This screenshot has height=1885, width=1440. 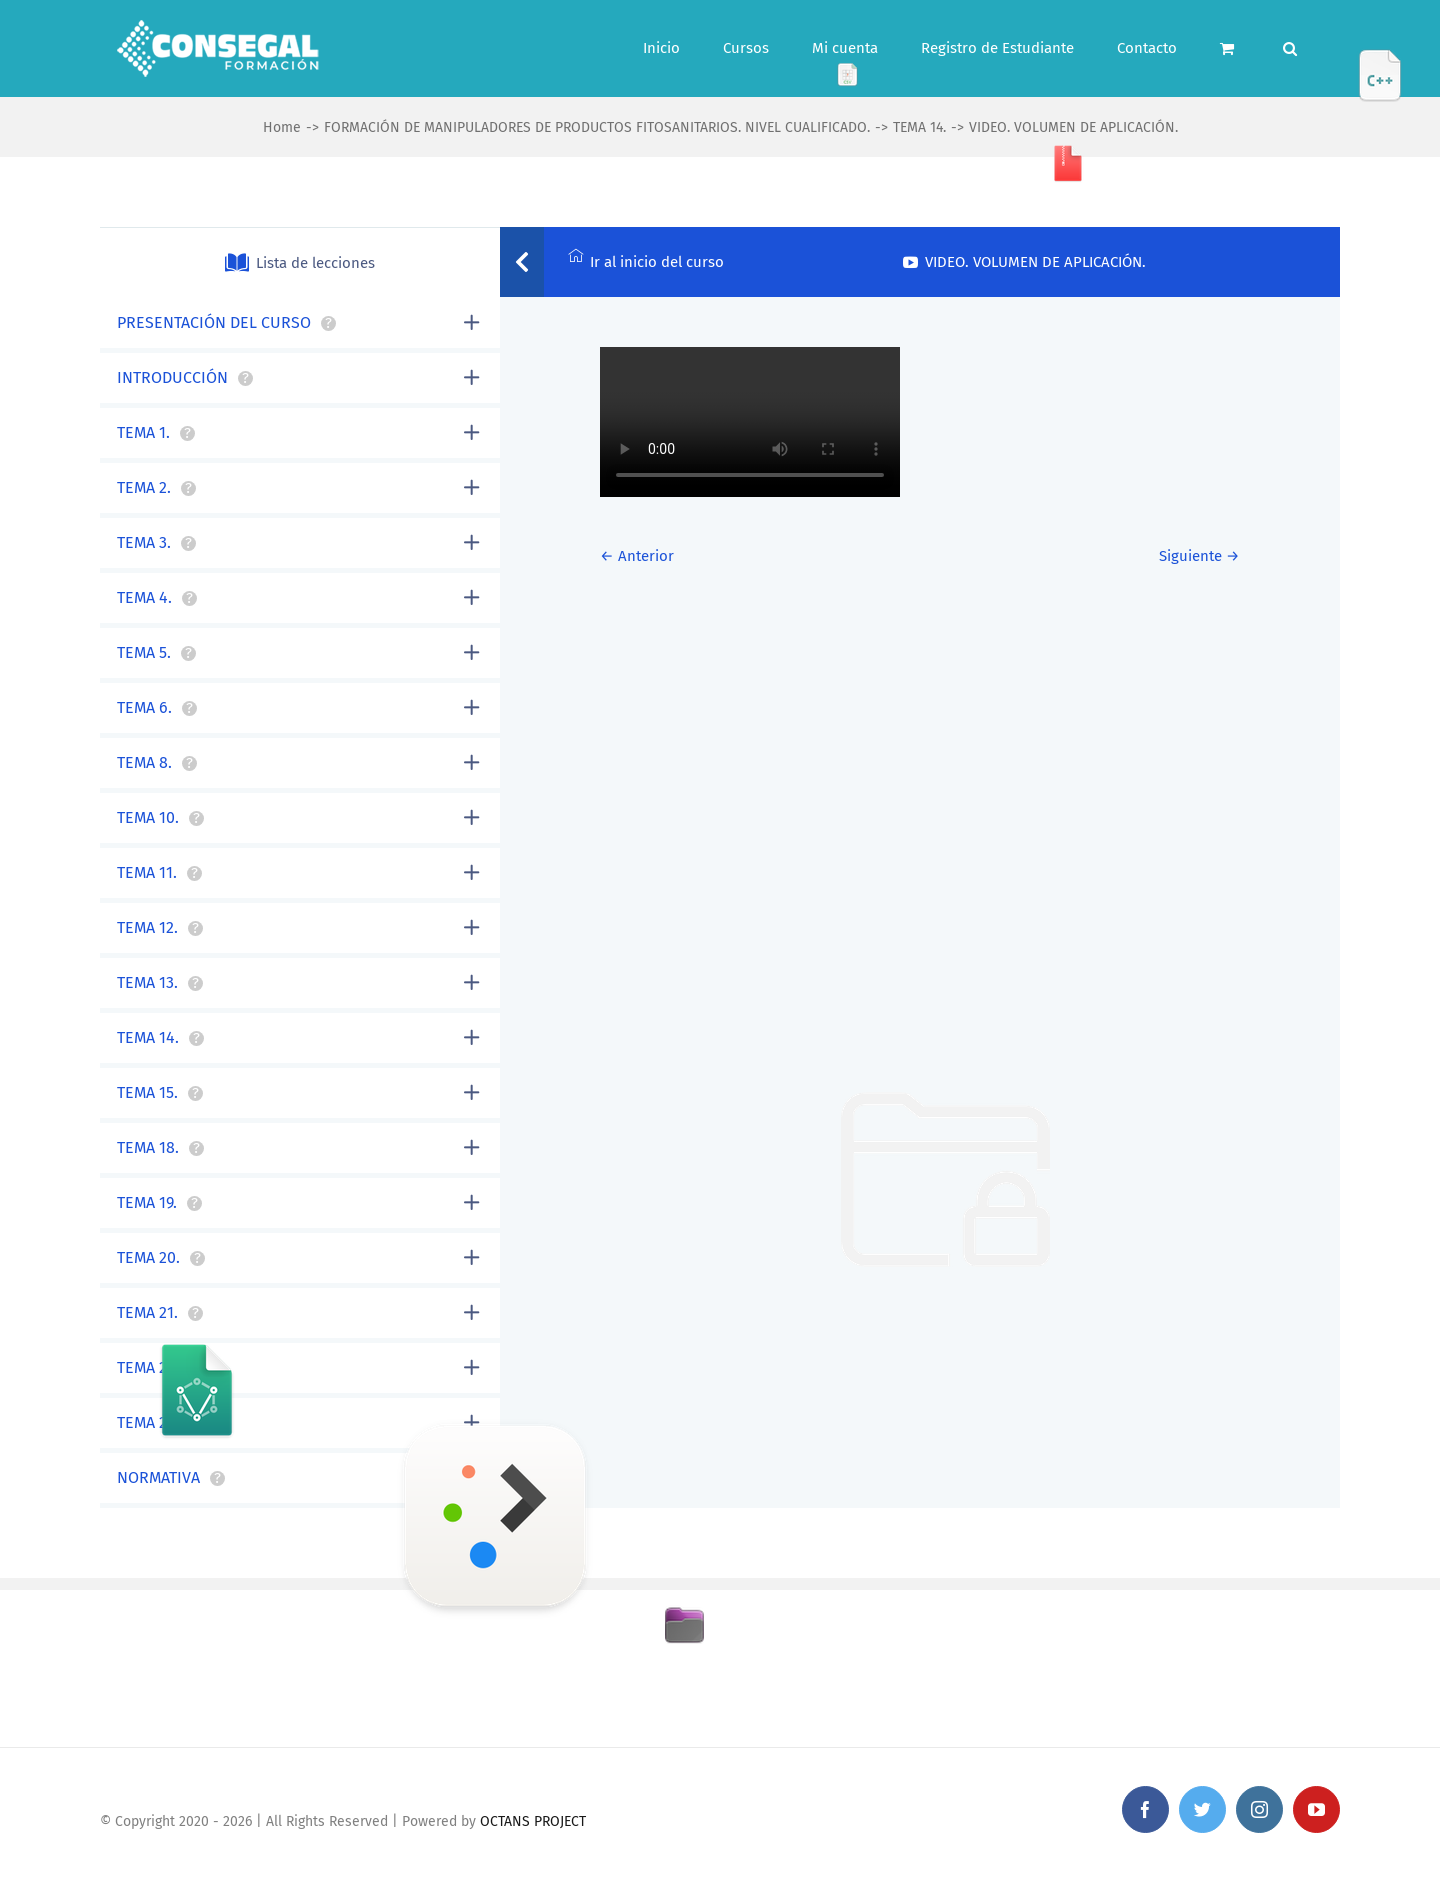 What do you see at coordinates (847, 74) in the screenshot?
I see `open a CSV spreadsheet file` at bounding box center [847, 74].